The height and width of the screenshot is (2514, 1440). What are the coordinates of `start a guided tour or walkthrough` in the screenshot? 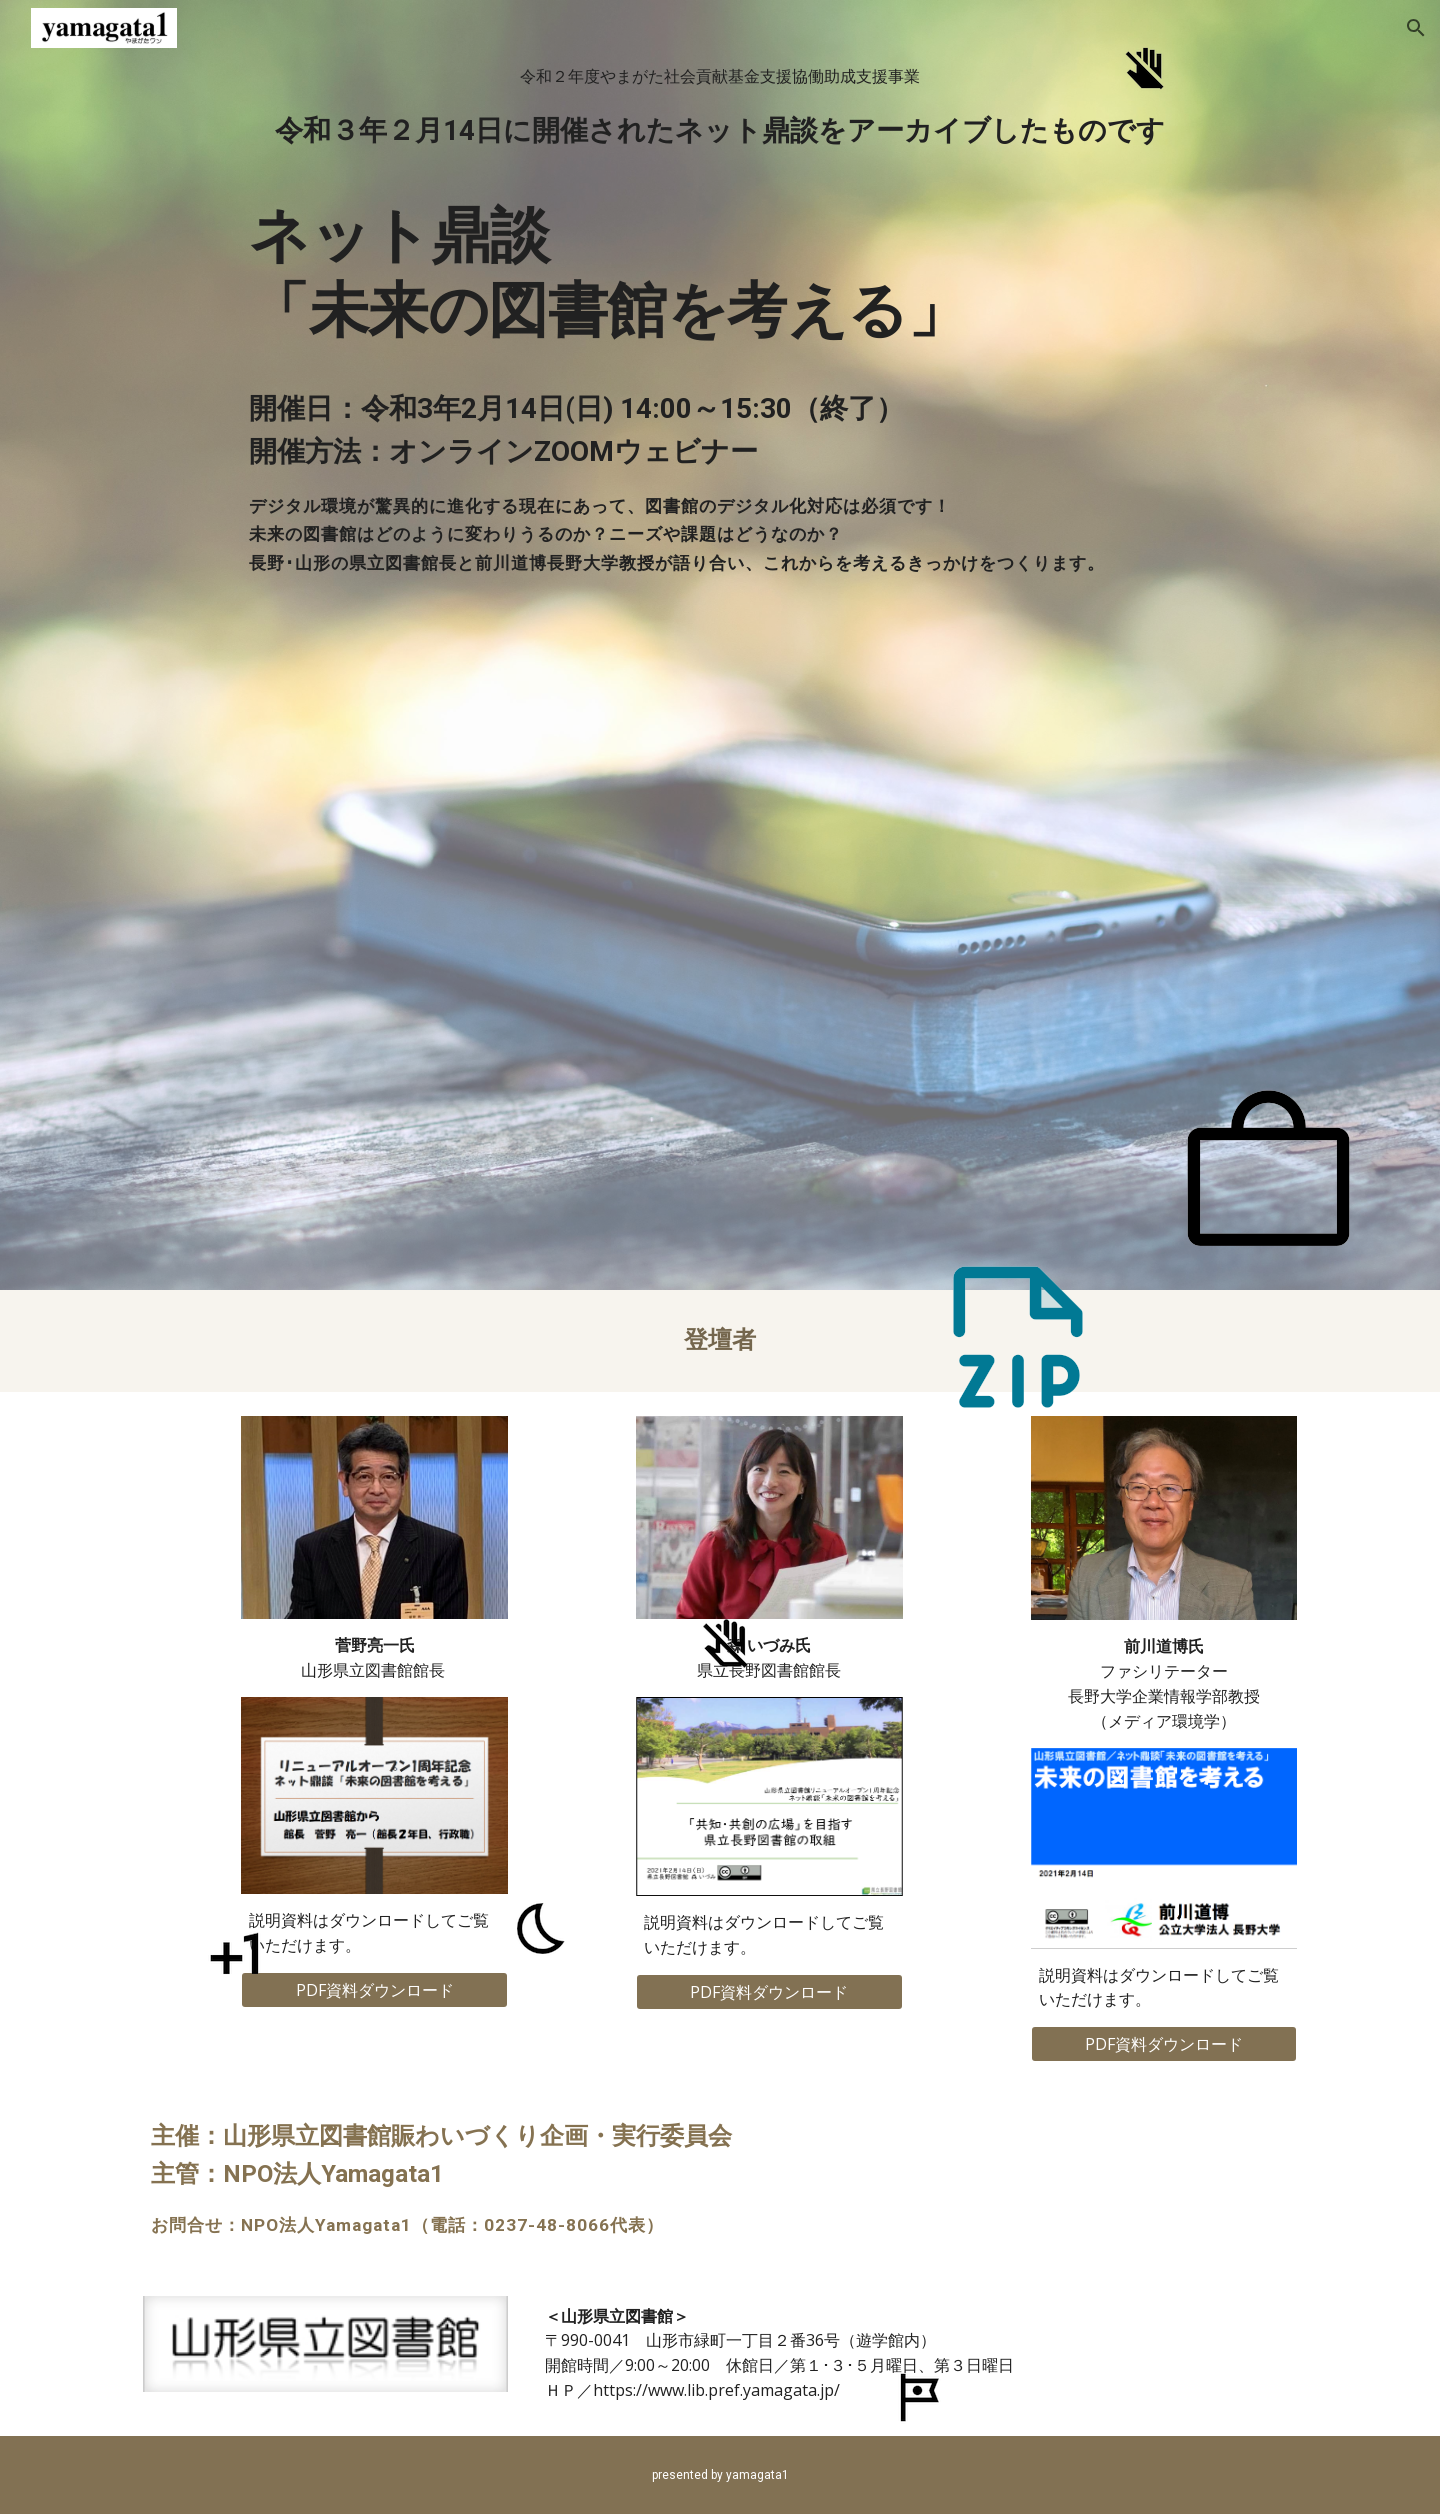 It's located at (917, 2397).